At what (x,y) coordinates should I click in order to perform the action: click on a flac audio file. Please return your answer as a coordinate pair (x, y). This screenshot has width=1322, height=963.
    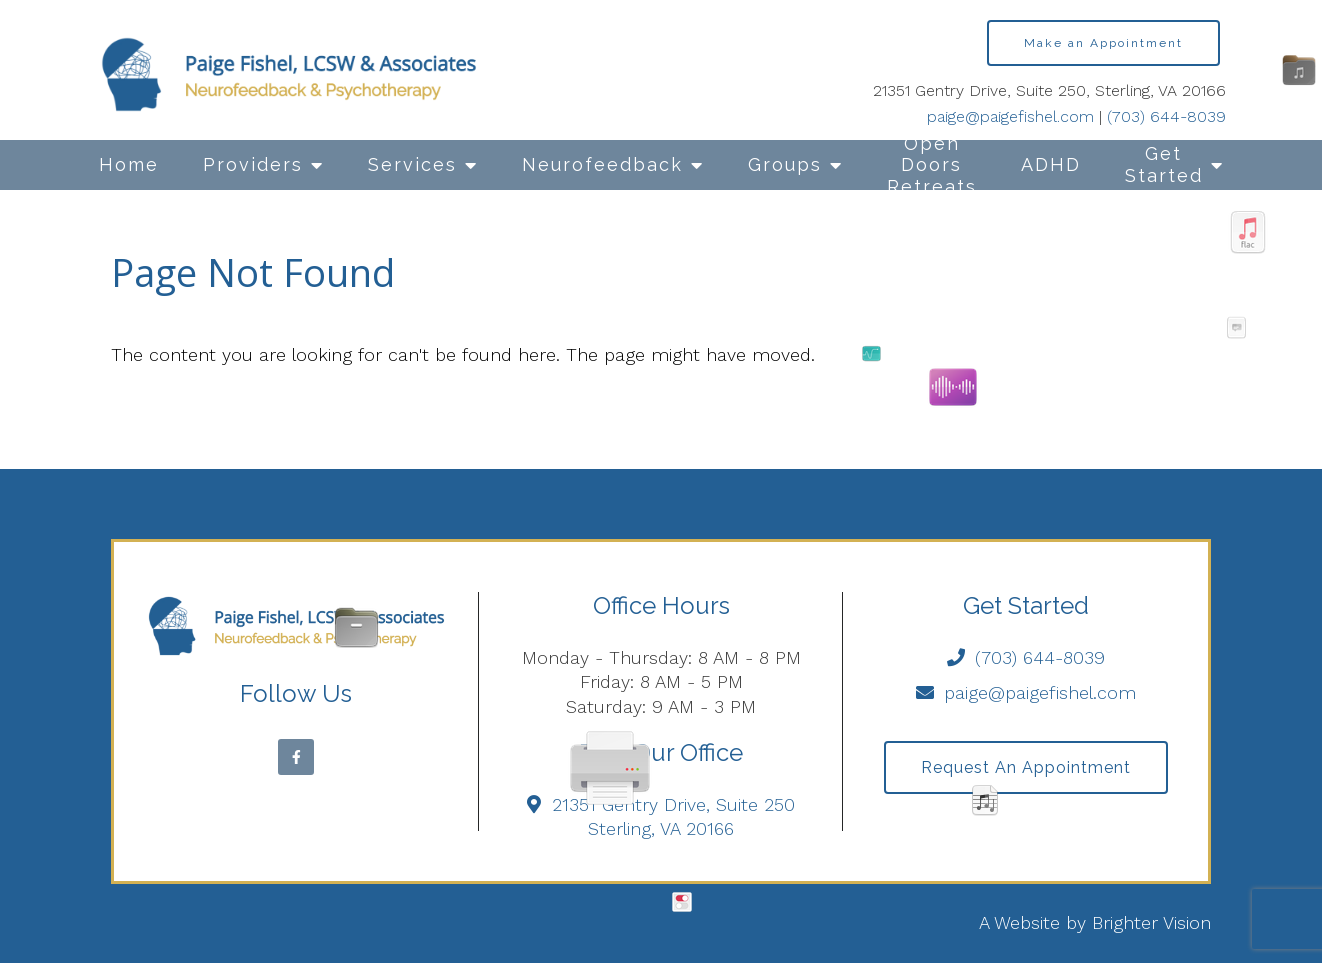
    Looking at the image, I should click on (1248, 232).